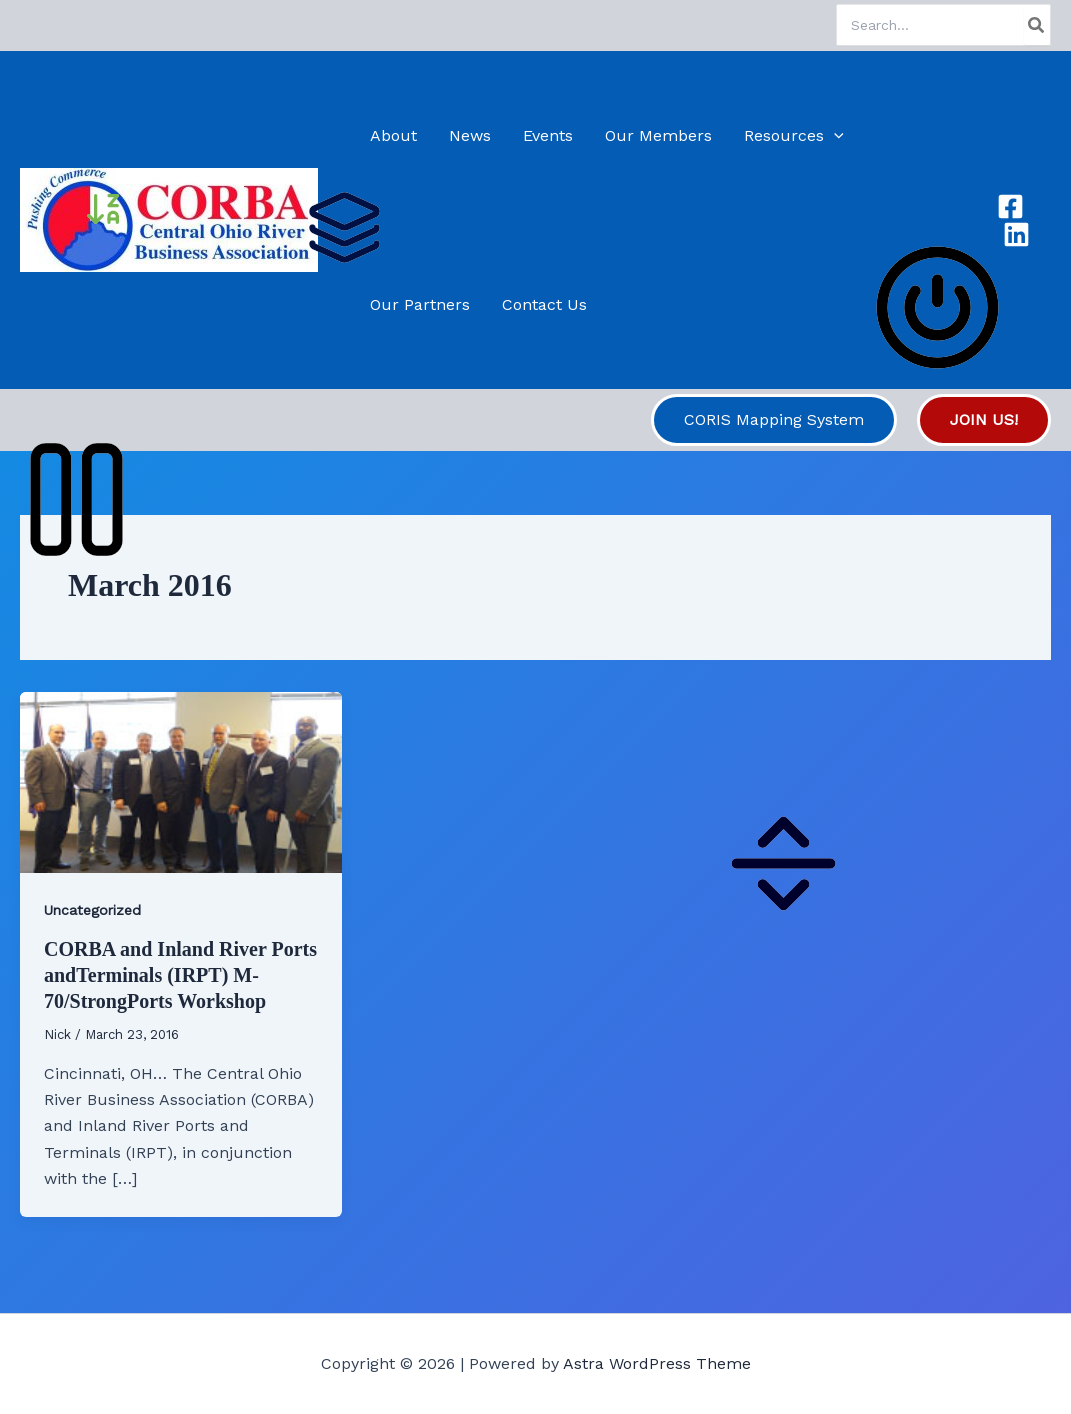 The image size is (1071, 1414). What do you see at coordinates (783, 863) in the screenshot?
I see `adjust horizontal divider position` at bounding box center [783, 863].